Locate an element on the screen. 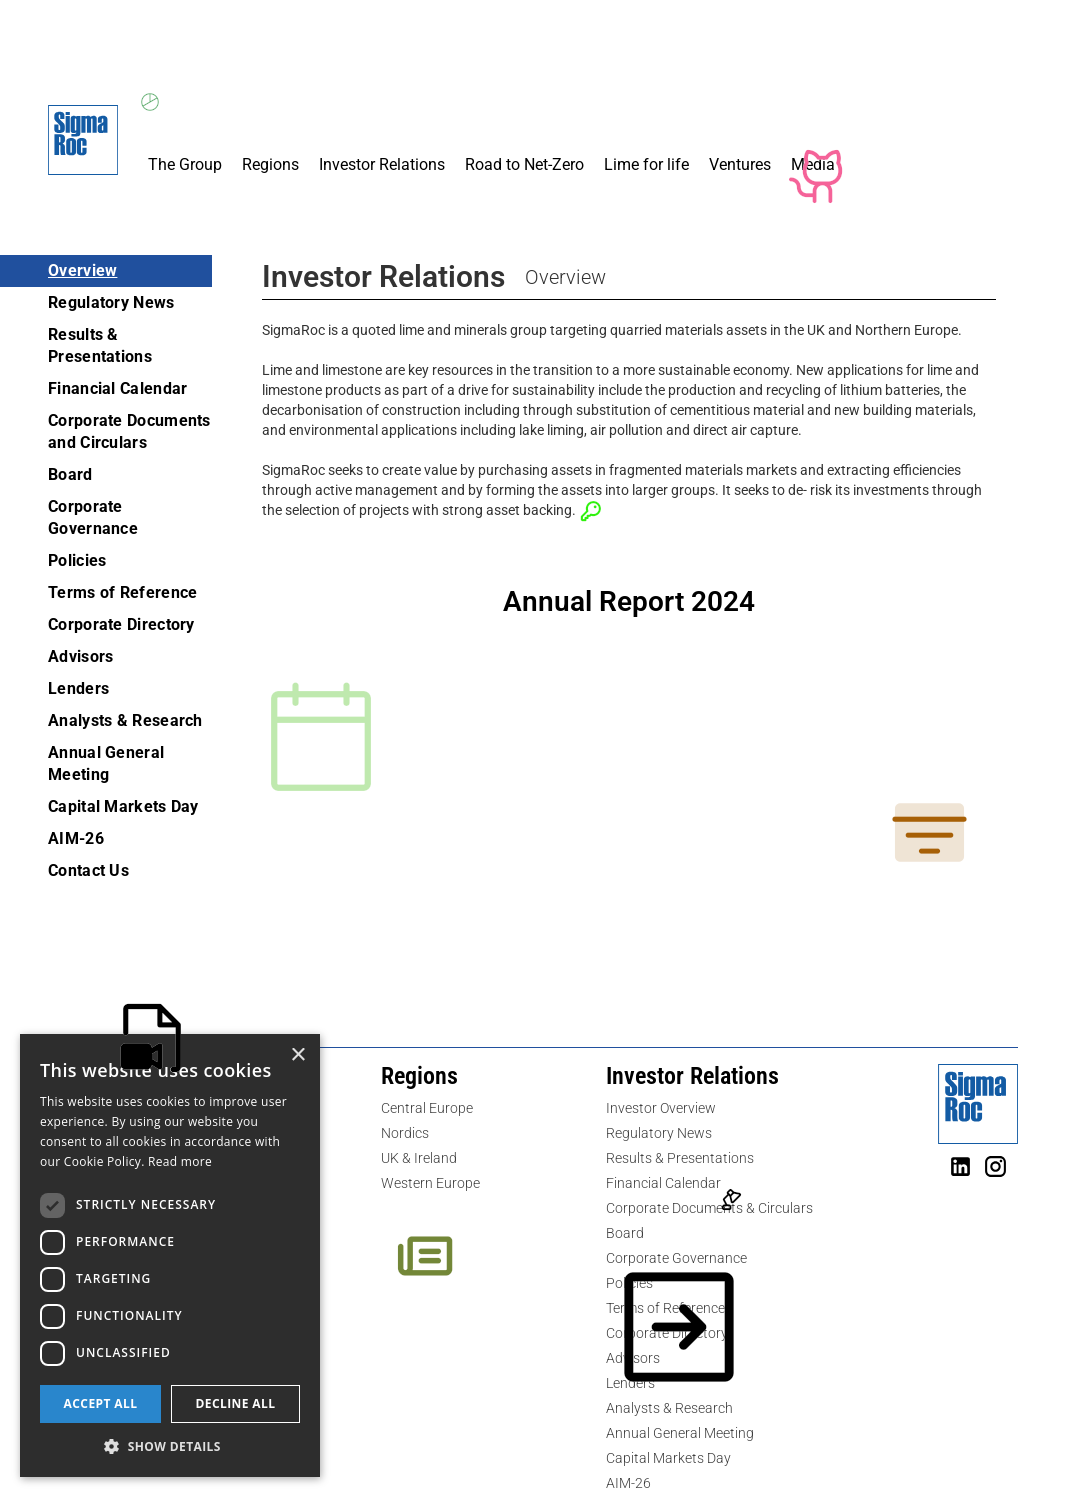 The height and width of the screenshot is (1497, 1066). view project on github is located at coordinates (820, 175).